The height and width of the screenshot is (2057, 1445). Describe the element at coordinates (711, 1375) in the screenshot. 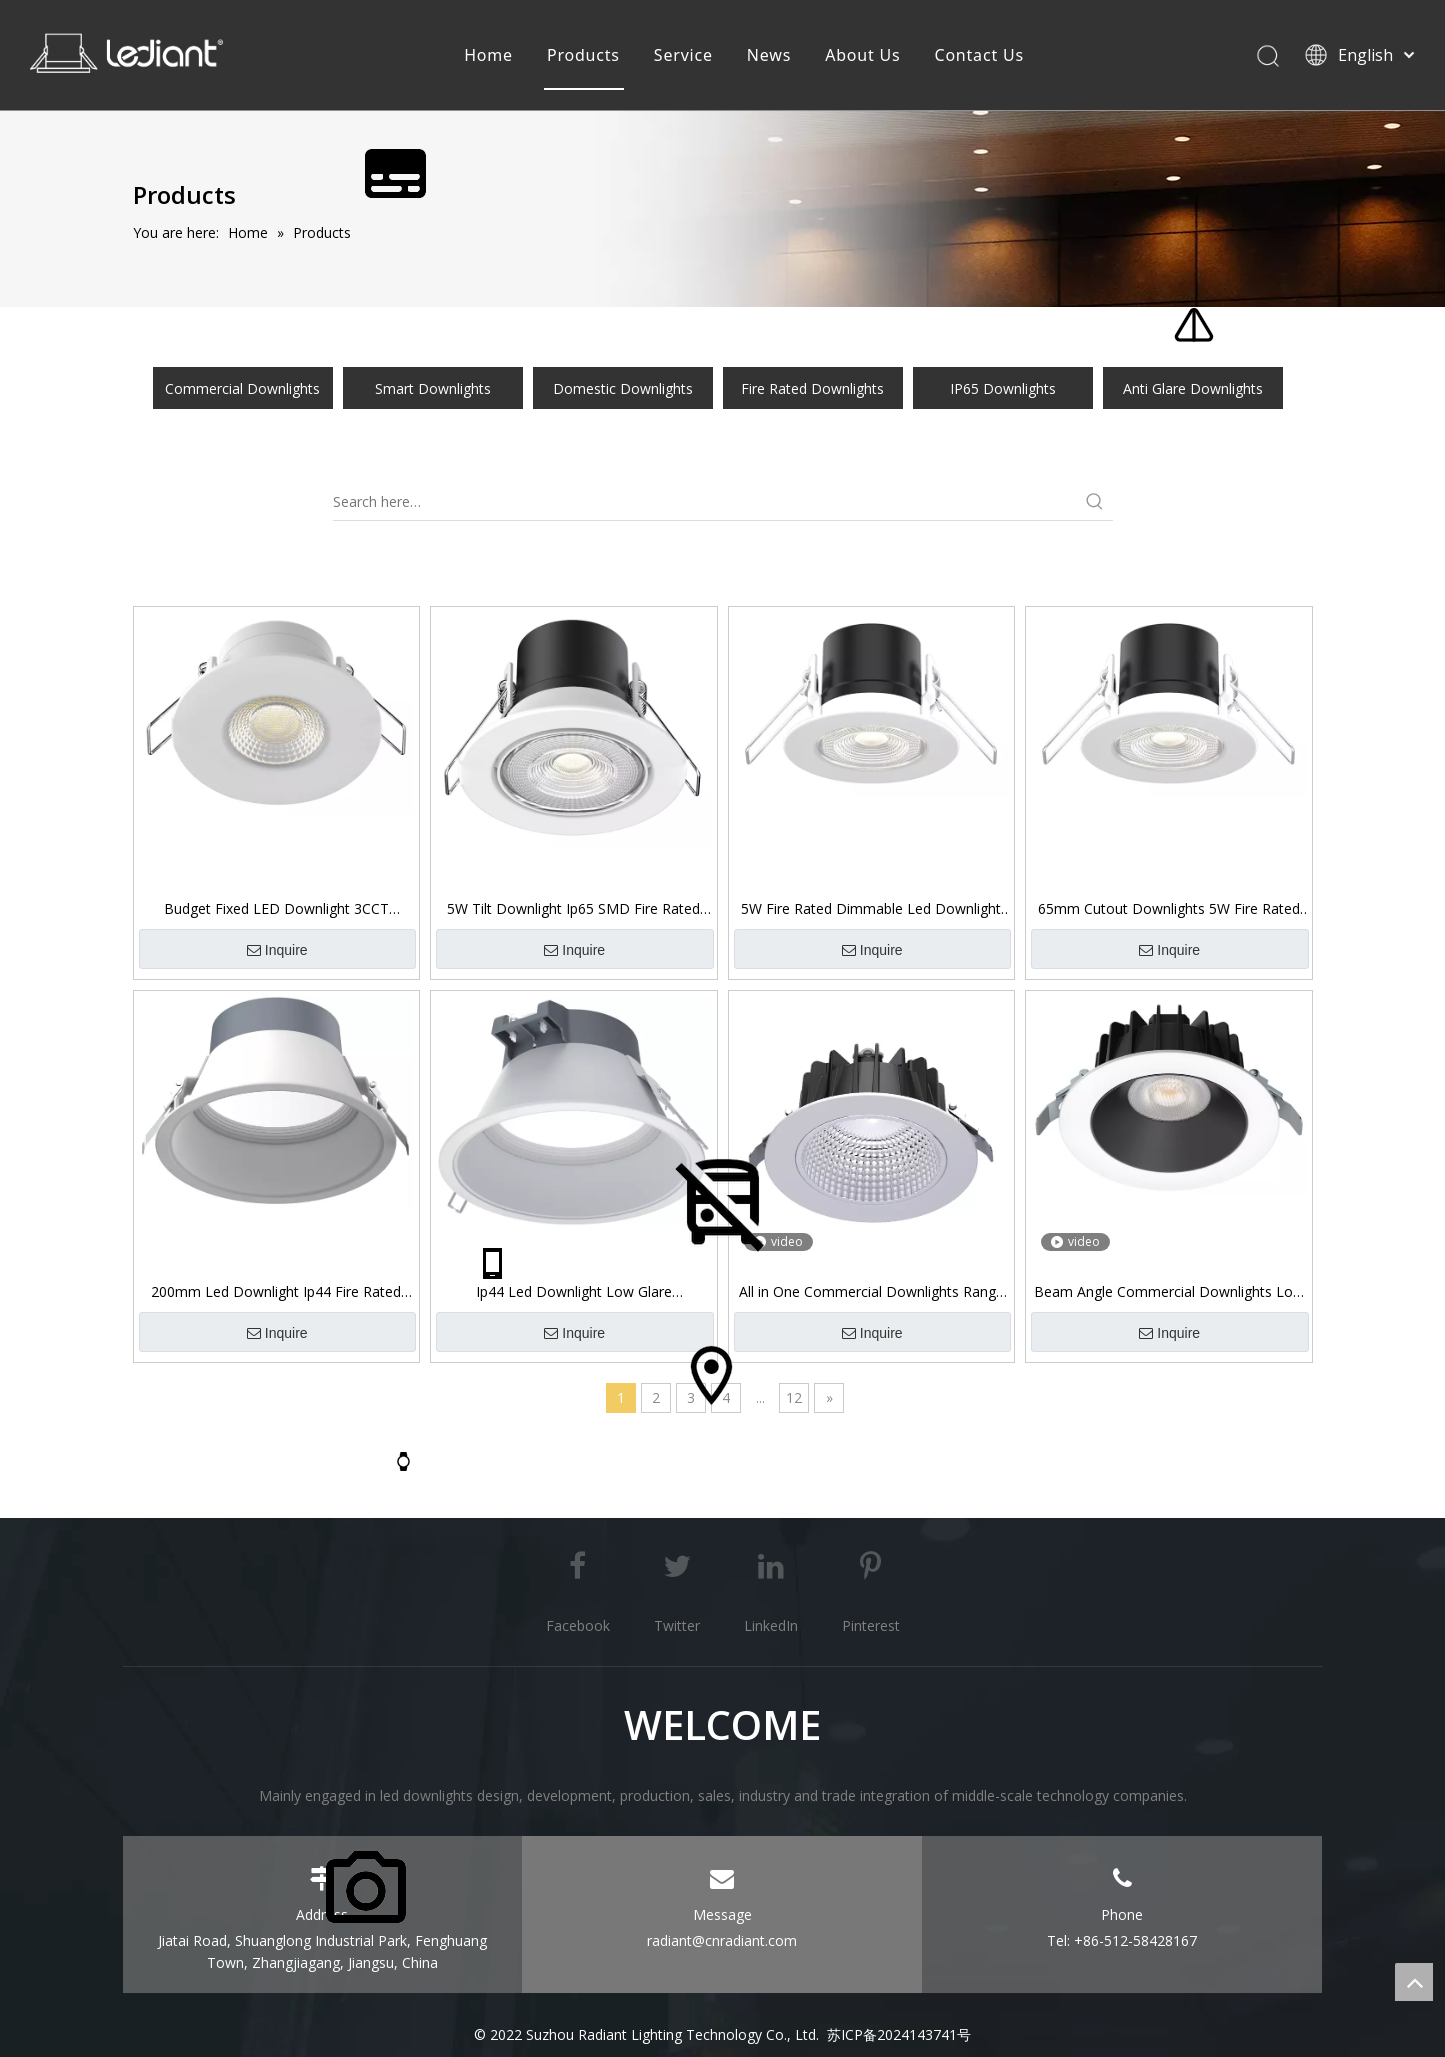

I see `view current location on map` at that location.